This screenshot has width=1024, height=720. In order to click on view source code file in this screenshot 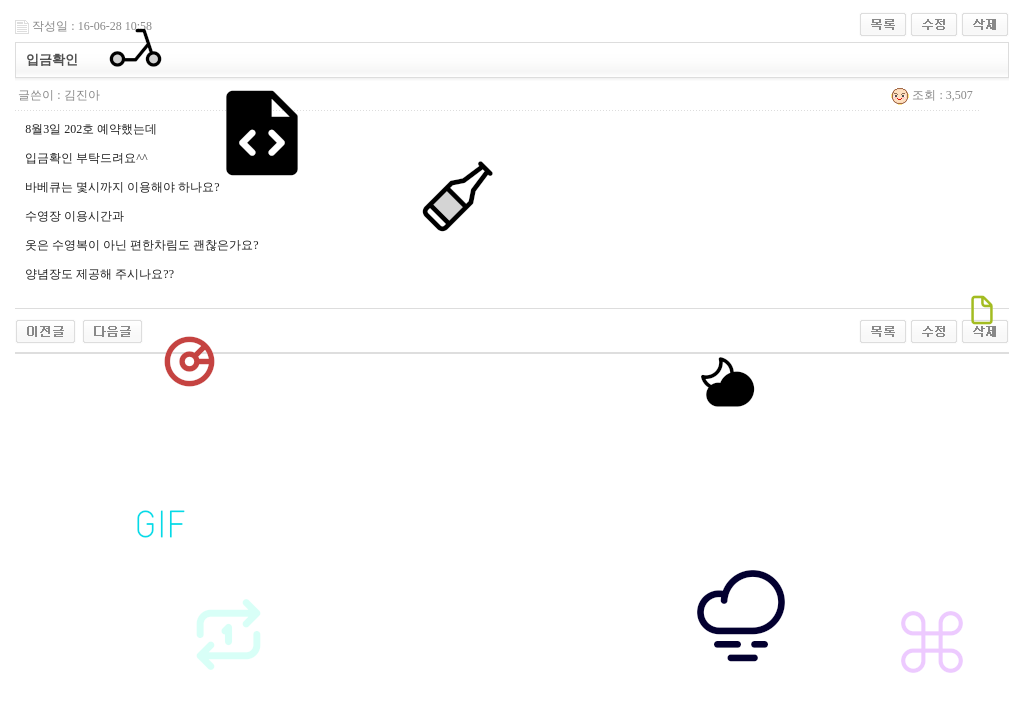, I will do `click(262, 133)`.